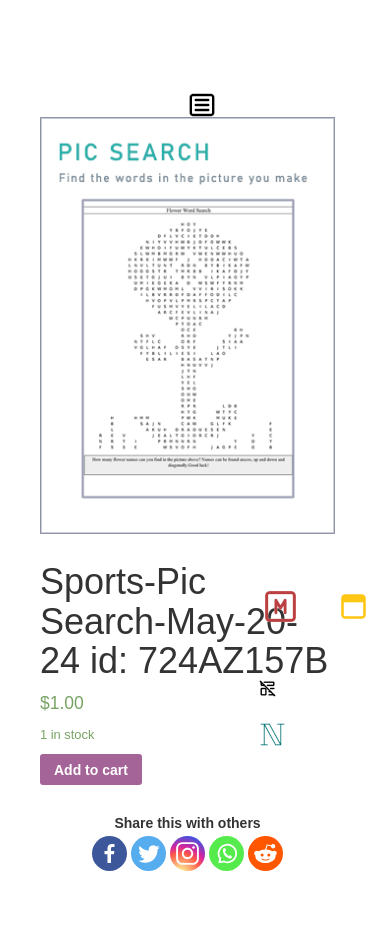 The image size is (375, 952). What do you see at coordinates (353, 606) in the screenshot?
I see `toggle the navigation bar visibility` at bounding box center [353, 606].